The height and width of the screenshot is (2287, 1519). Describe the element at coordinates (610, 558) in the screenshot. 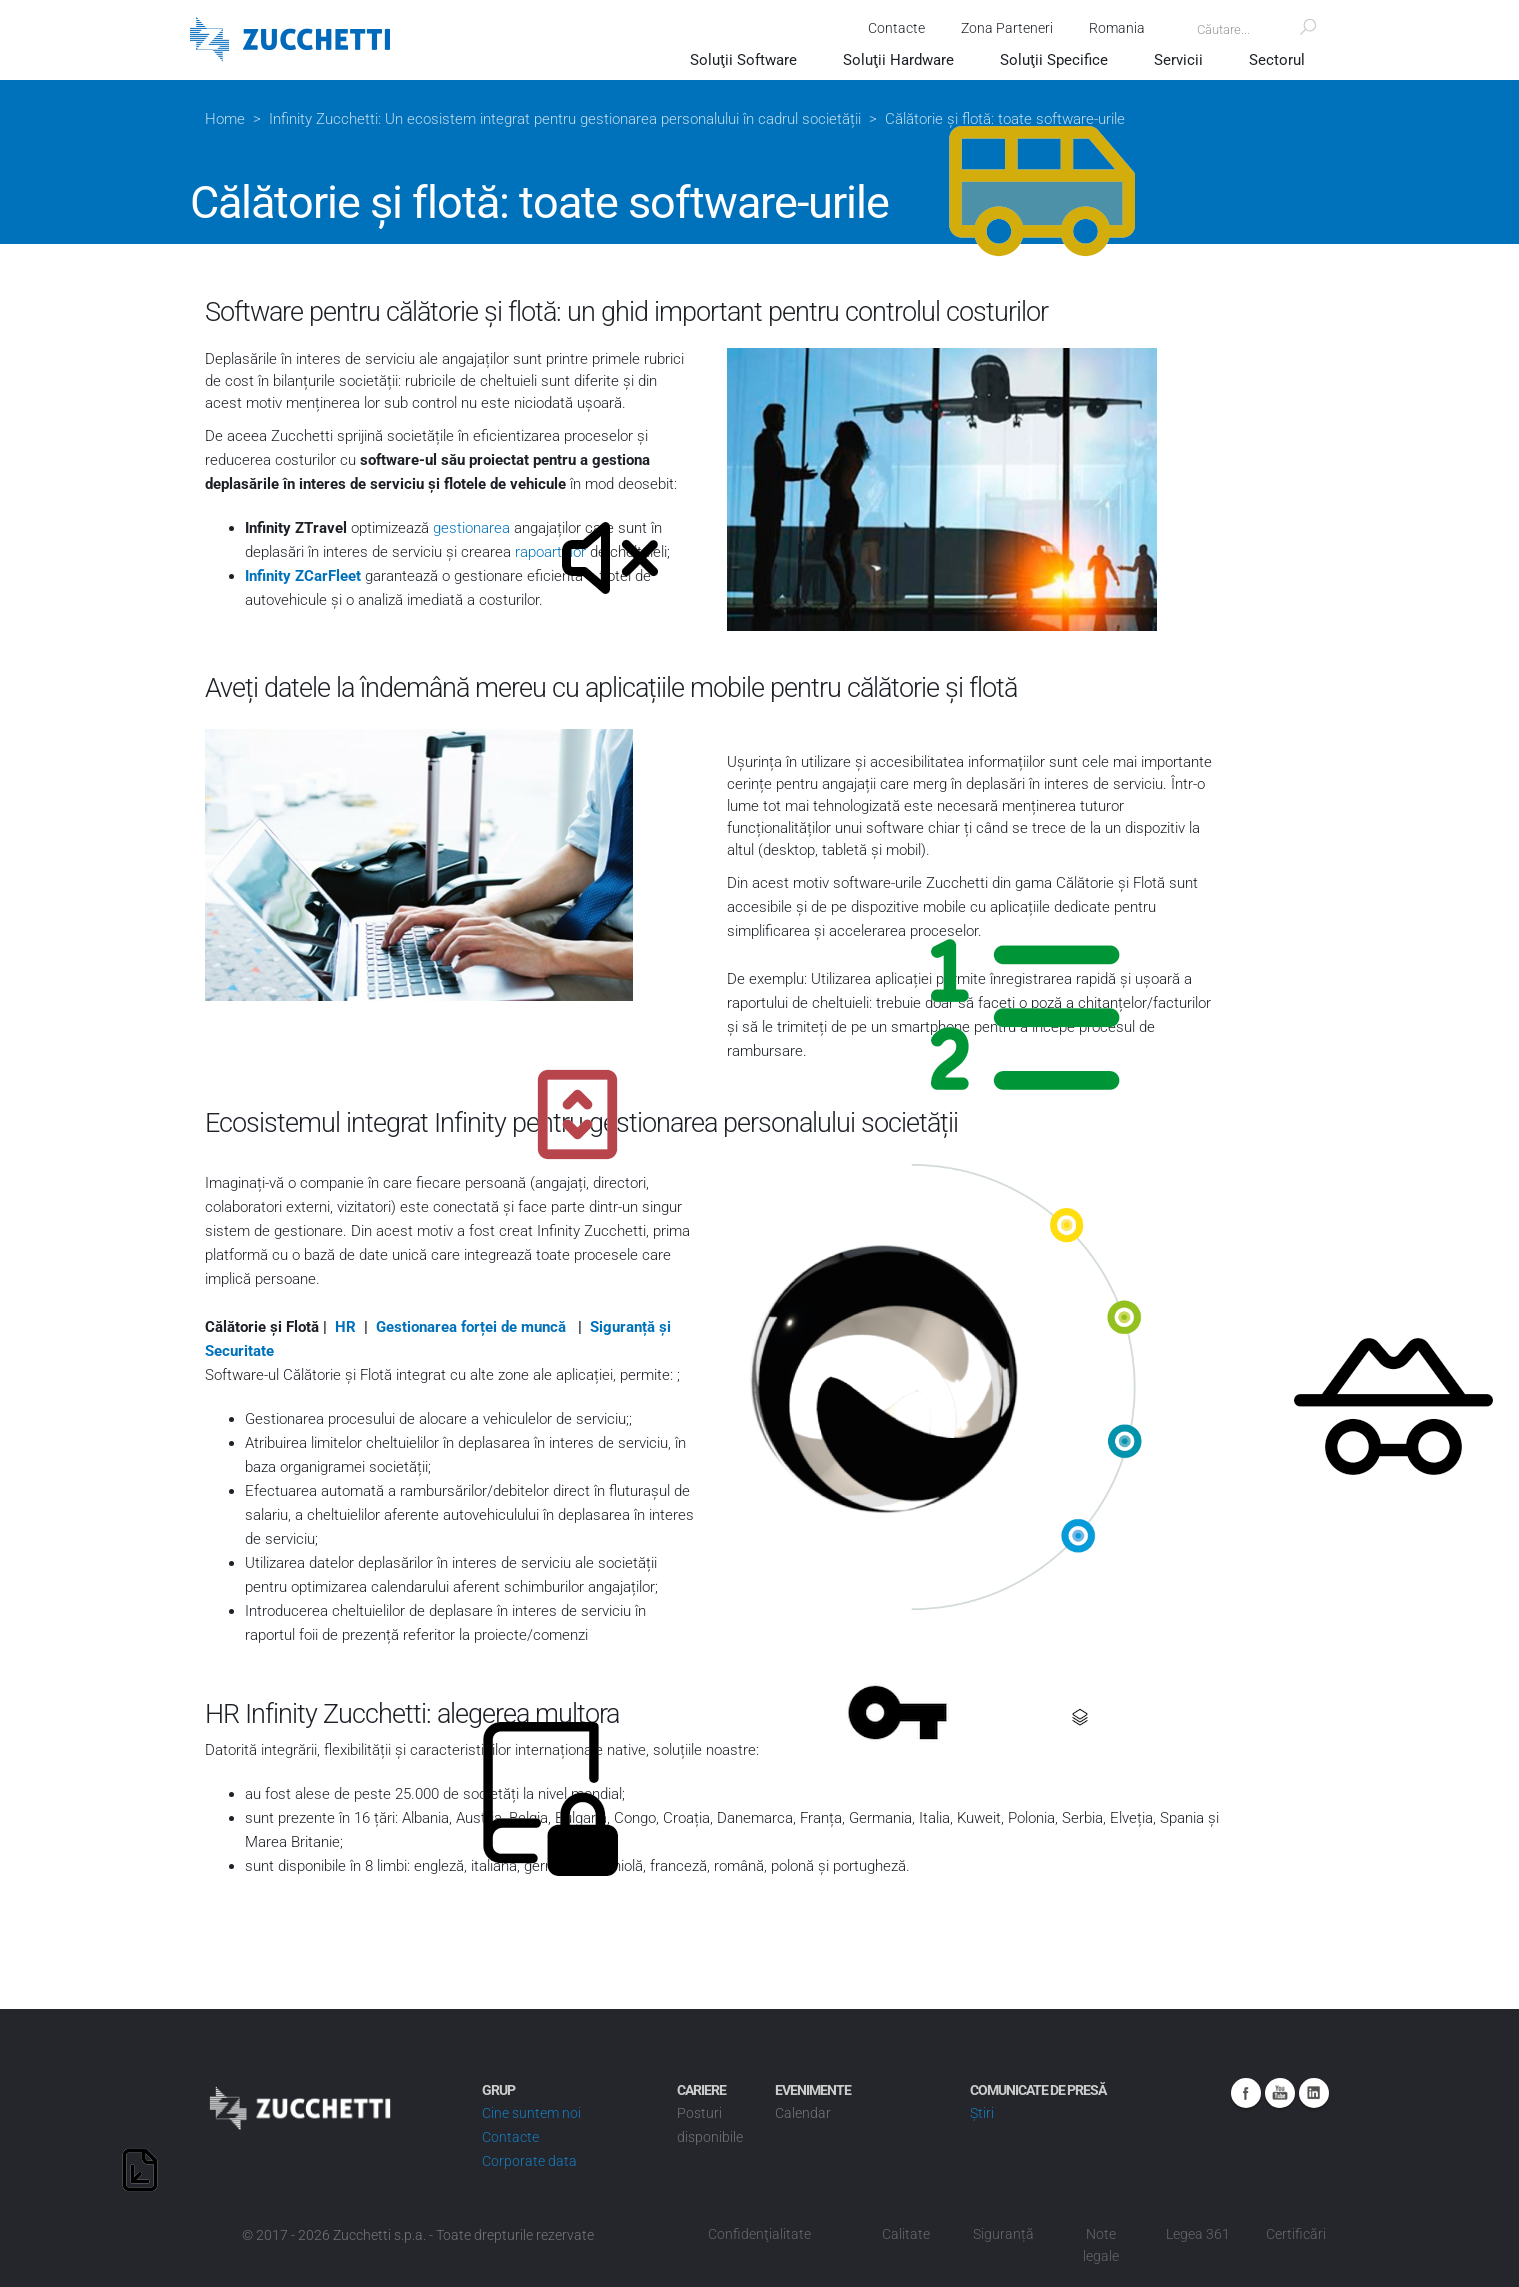

I see `mute audio or sound` at that location.